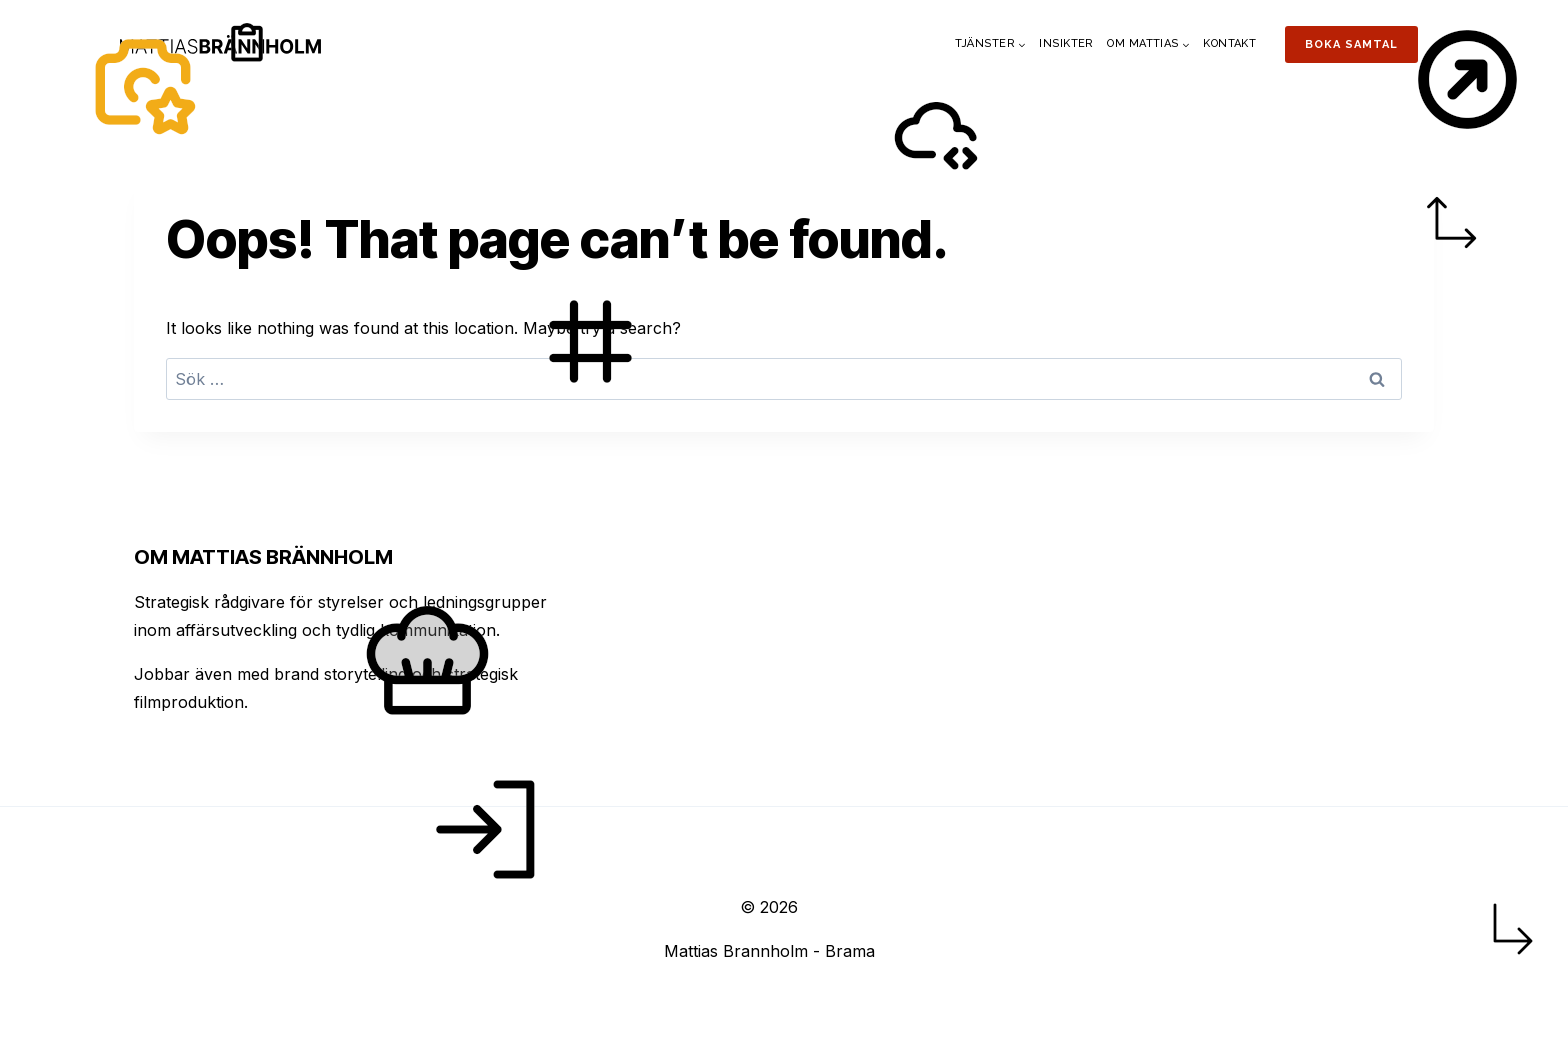 Image resolution: width=1568 pixels, height=1051 pixels. What do you see at coordinates (590, 341) in the screenshot?
I see `view items in grid layout` at bounding box center [590, 341].